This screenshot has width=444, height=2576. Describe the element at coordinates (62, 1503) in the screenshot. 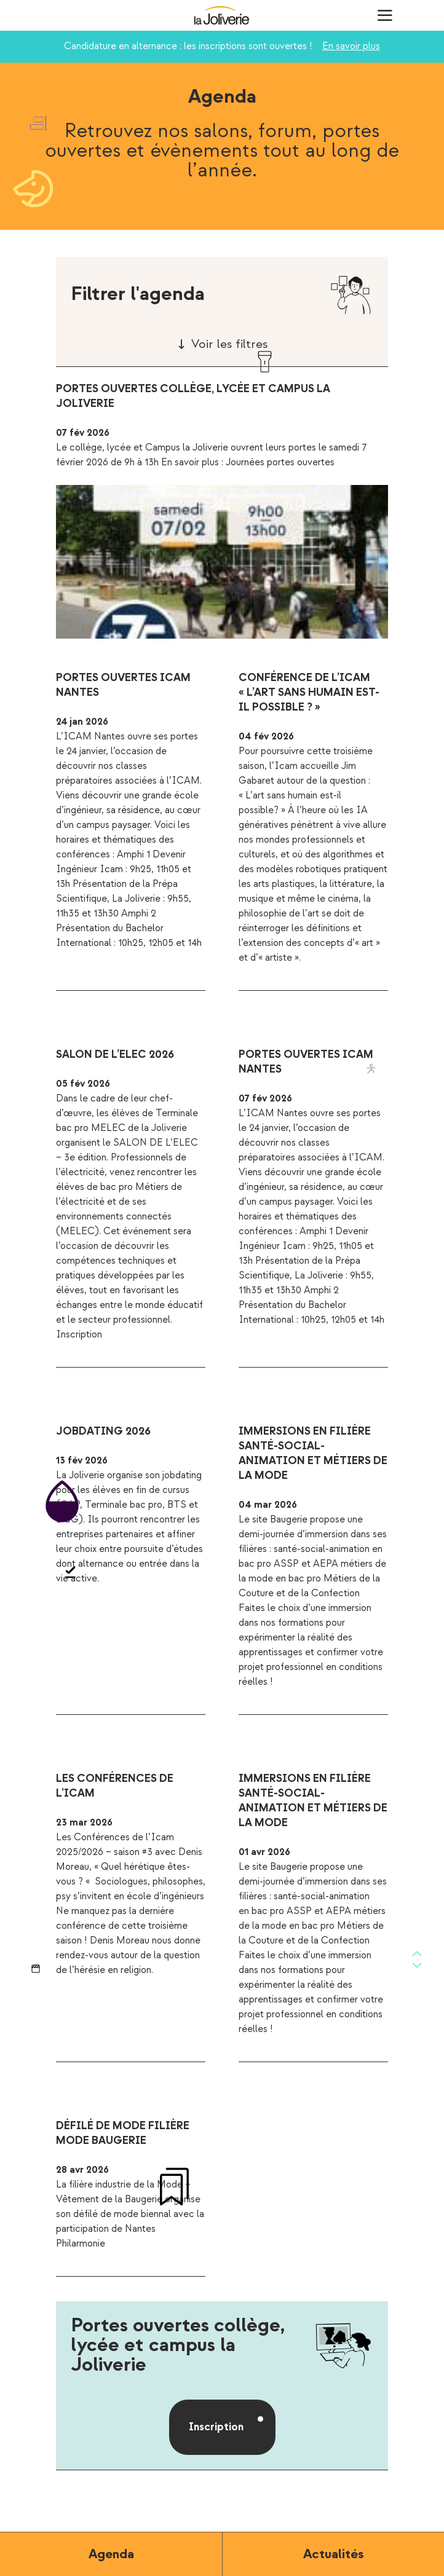

I see `adjust water or liquid fill level` at that location.